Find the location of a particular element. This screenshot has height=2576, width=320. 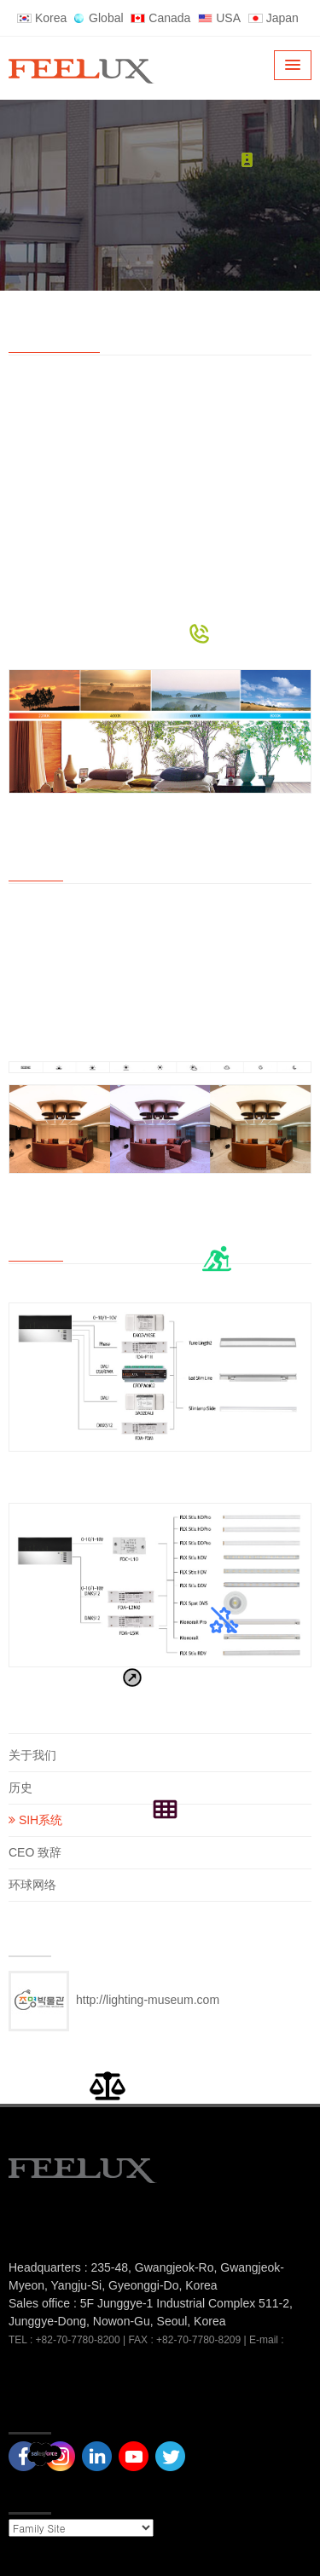

access legal or terms of service information is located at coordinates (108, 2086).